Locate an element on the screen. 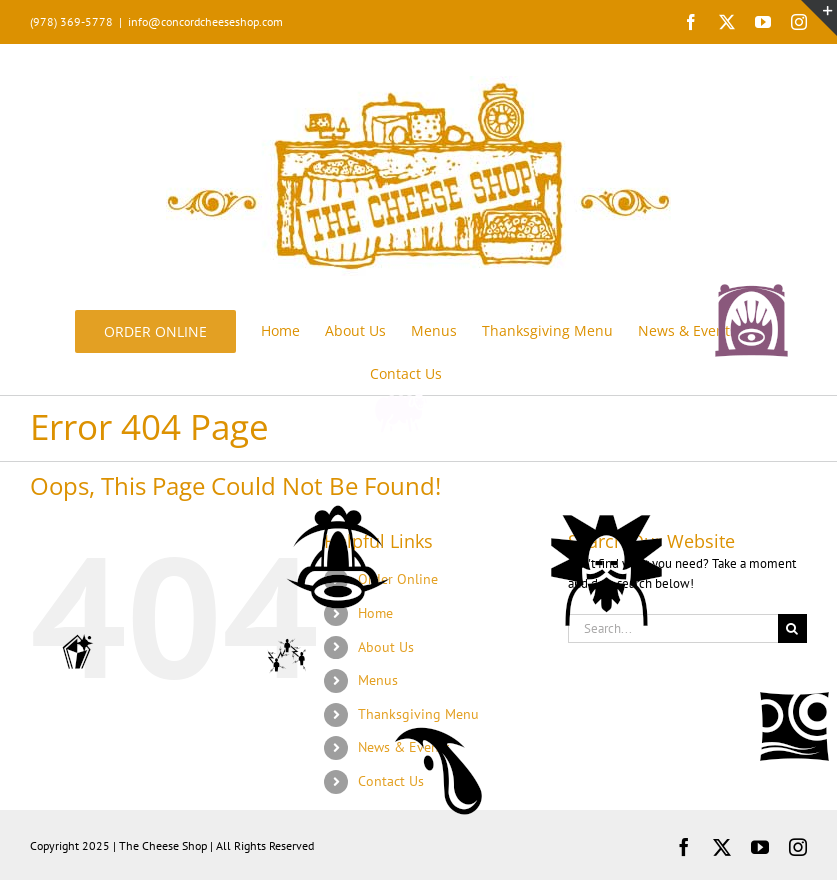 This screenshot has height=880, width=837. wisdom or knowledge stat indicator is located at coordinates (606, 570).